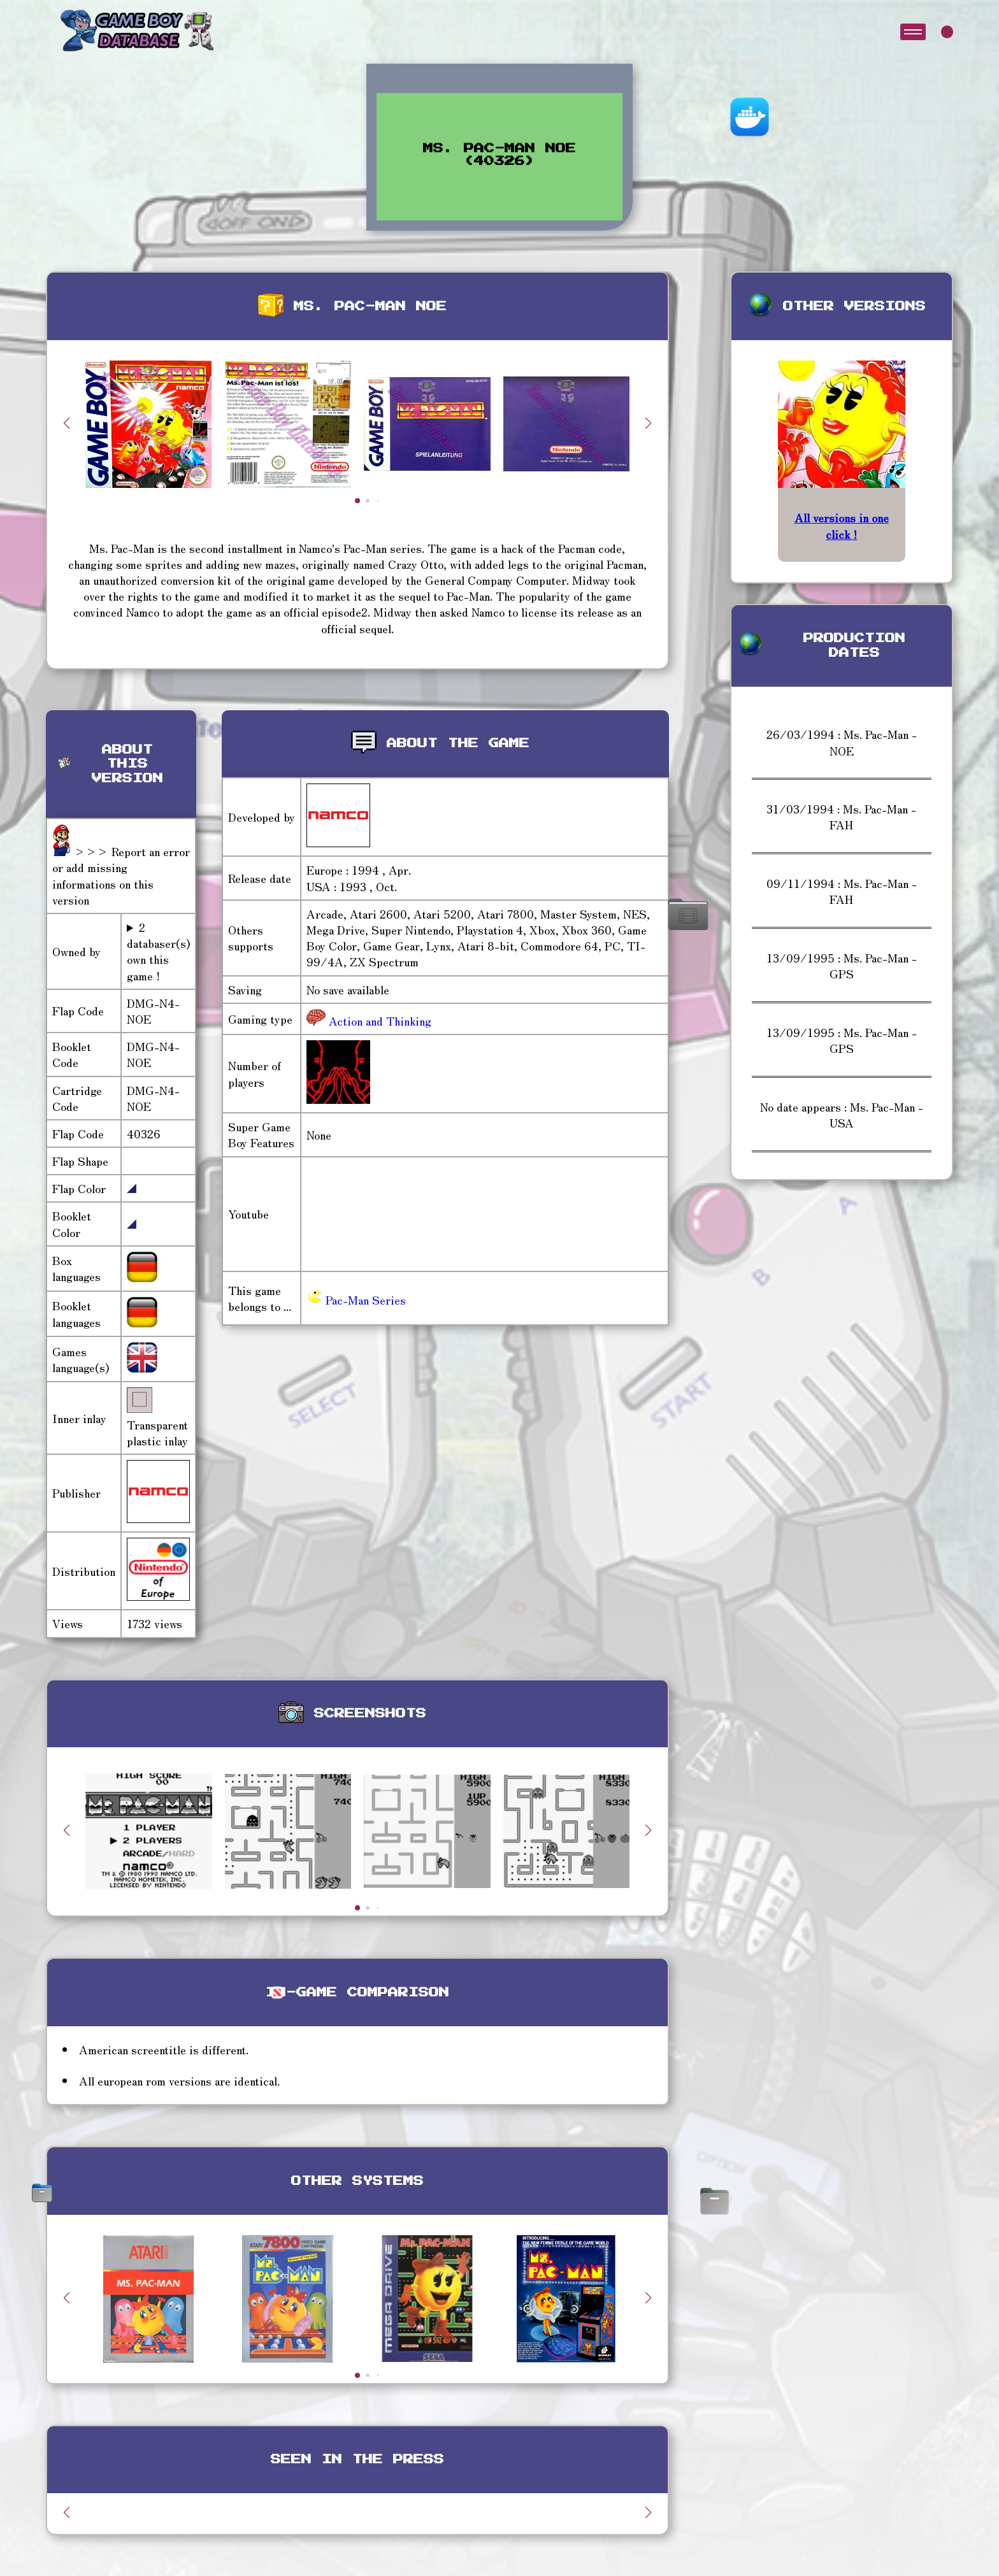 The width and height of the screenshot is (999, 2576). What do you see at coordinates (277, 1993) in the screenshot?
I see `open the Apple News app` at bounding box center [277, 1993].